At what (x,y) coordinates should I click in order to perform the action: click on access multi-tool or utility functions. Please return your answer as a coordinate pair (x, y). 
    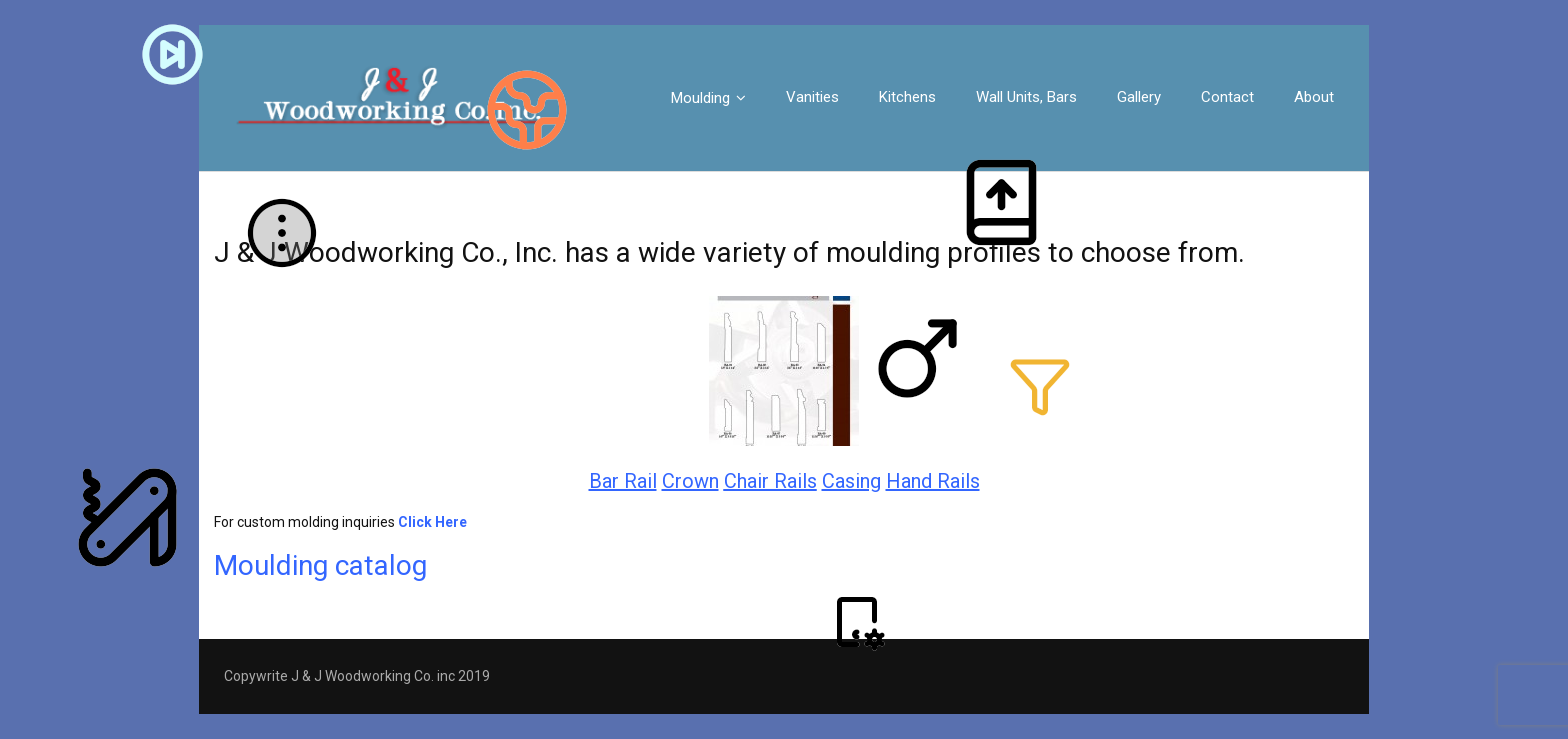
    Looking at the image, I should click on (127, 517).